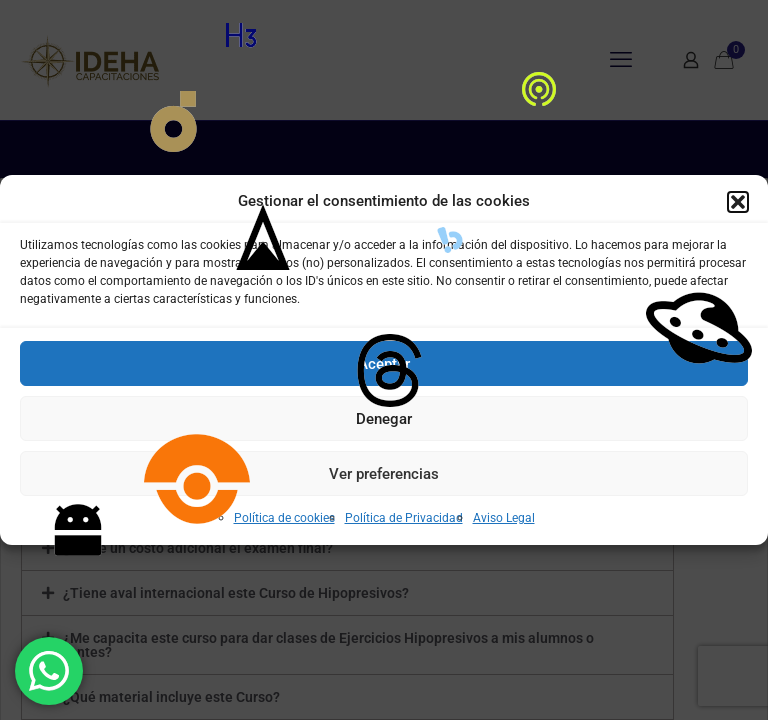 The width and height of the screenshot is (768, 720). Describe the element at coordinates (78, 530) in the screenshot. I see `android operating system logo` at that location.